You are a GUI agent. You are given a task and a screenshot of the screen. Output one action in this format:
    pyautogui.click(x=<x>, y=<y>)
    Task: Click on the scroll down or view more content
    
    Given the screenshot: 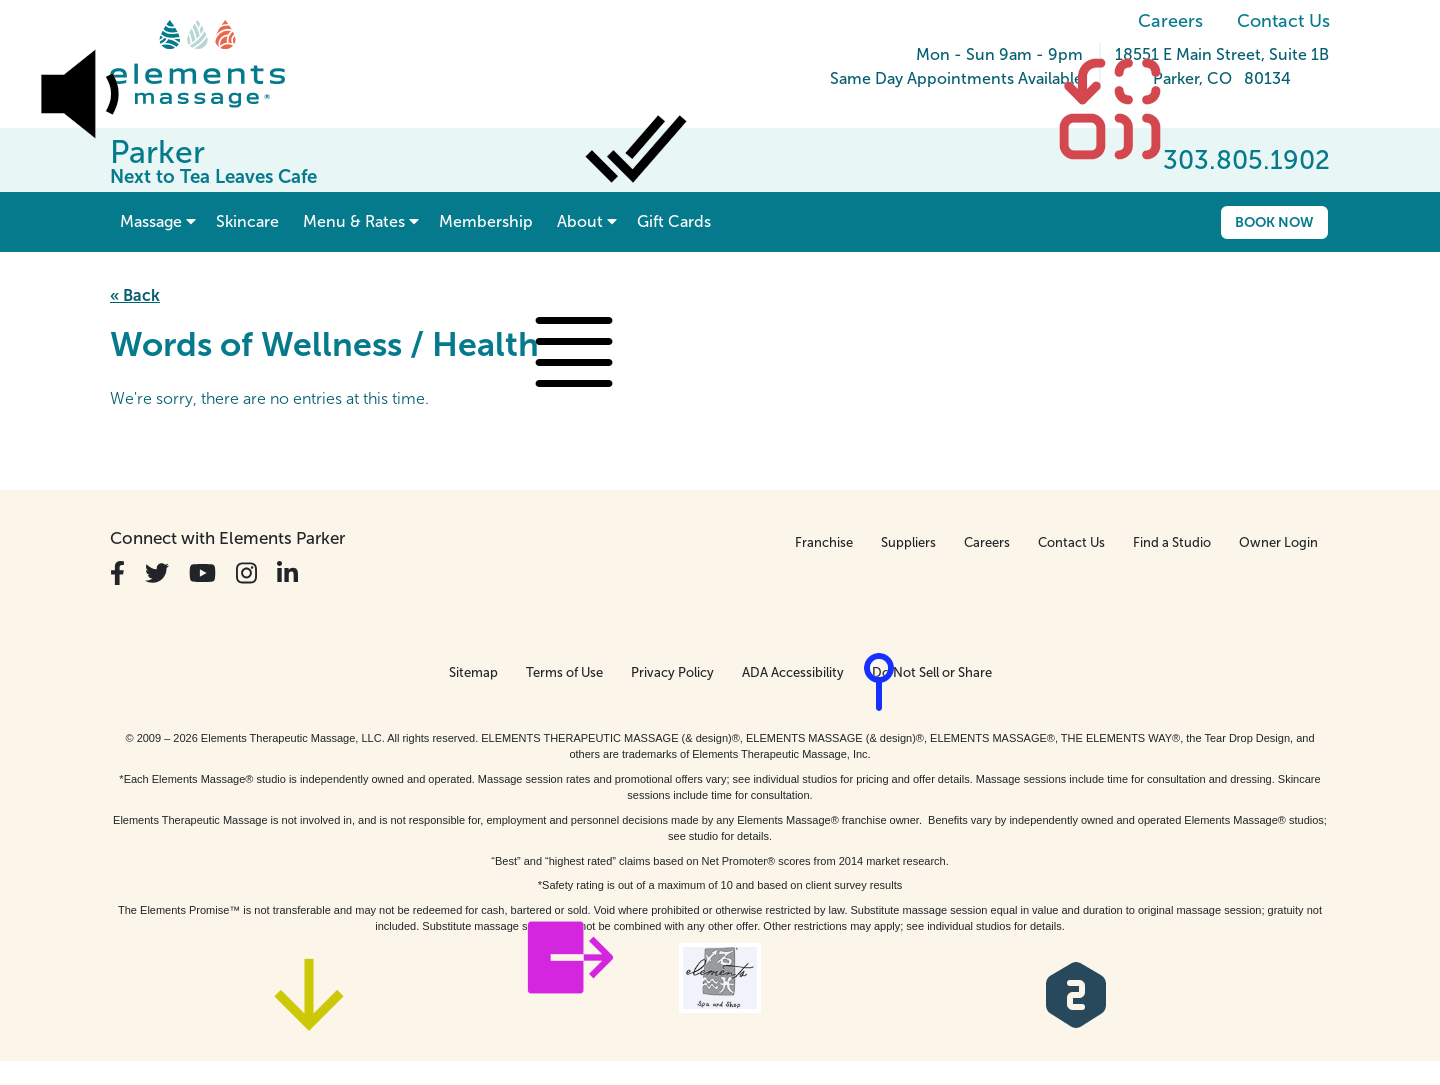 What is the action you would take?
    pyautogui.click(x=309, y=994)
    